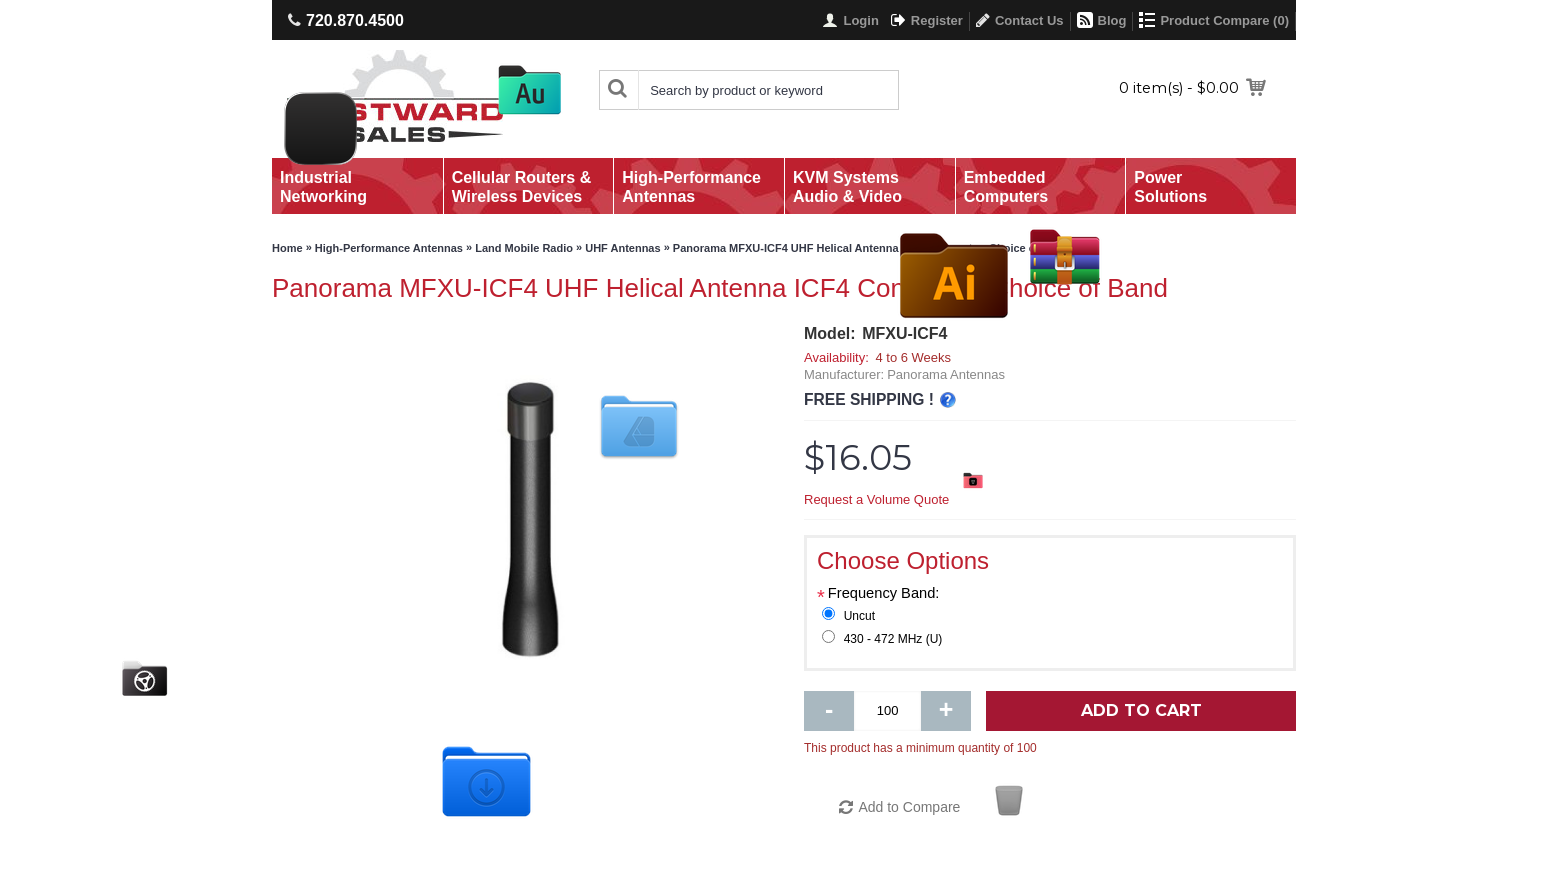 The image size is (1568, 881). I want to click on open Affinity Designer project files folder, so click(639, 426).